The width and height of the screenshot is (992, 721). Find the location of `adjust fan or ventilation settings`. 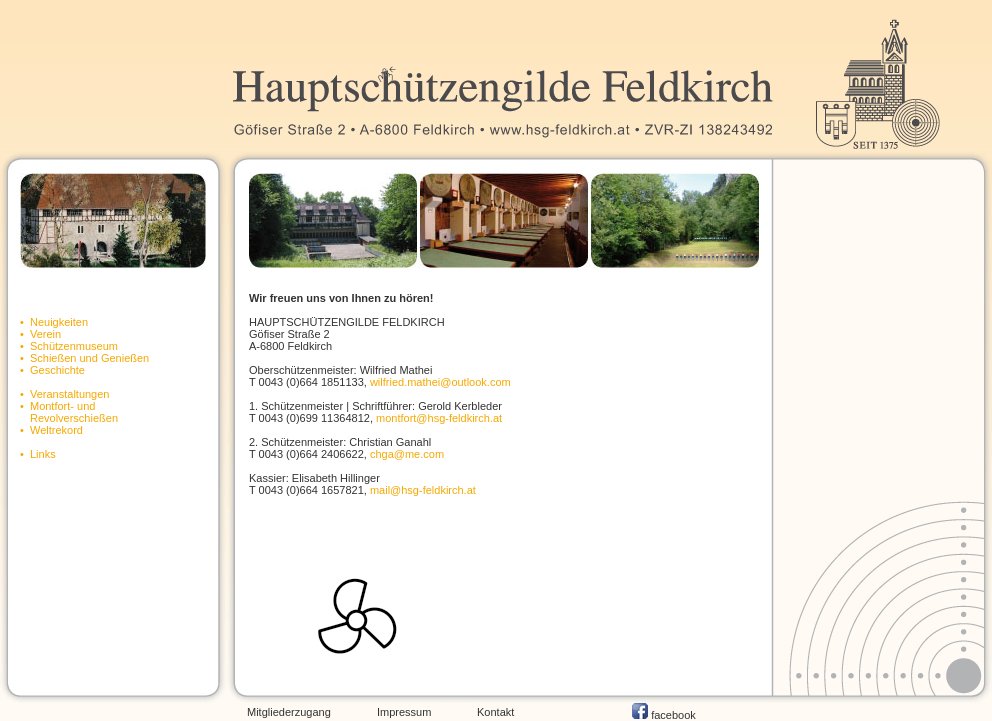

adjust fan or ventilation settings is located at coordinates (356, 620).